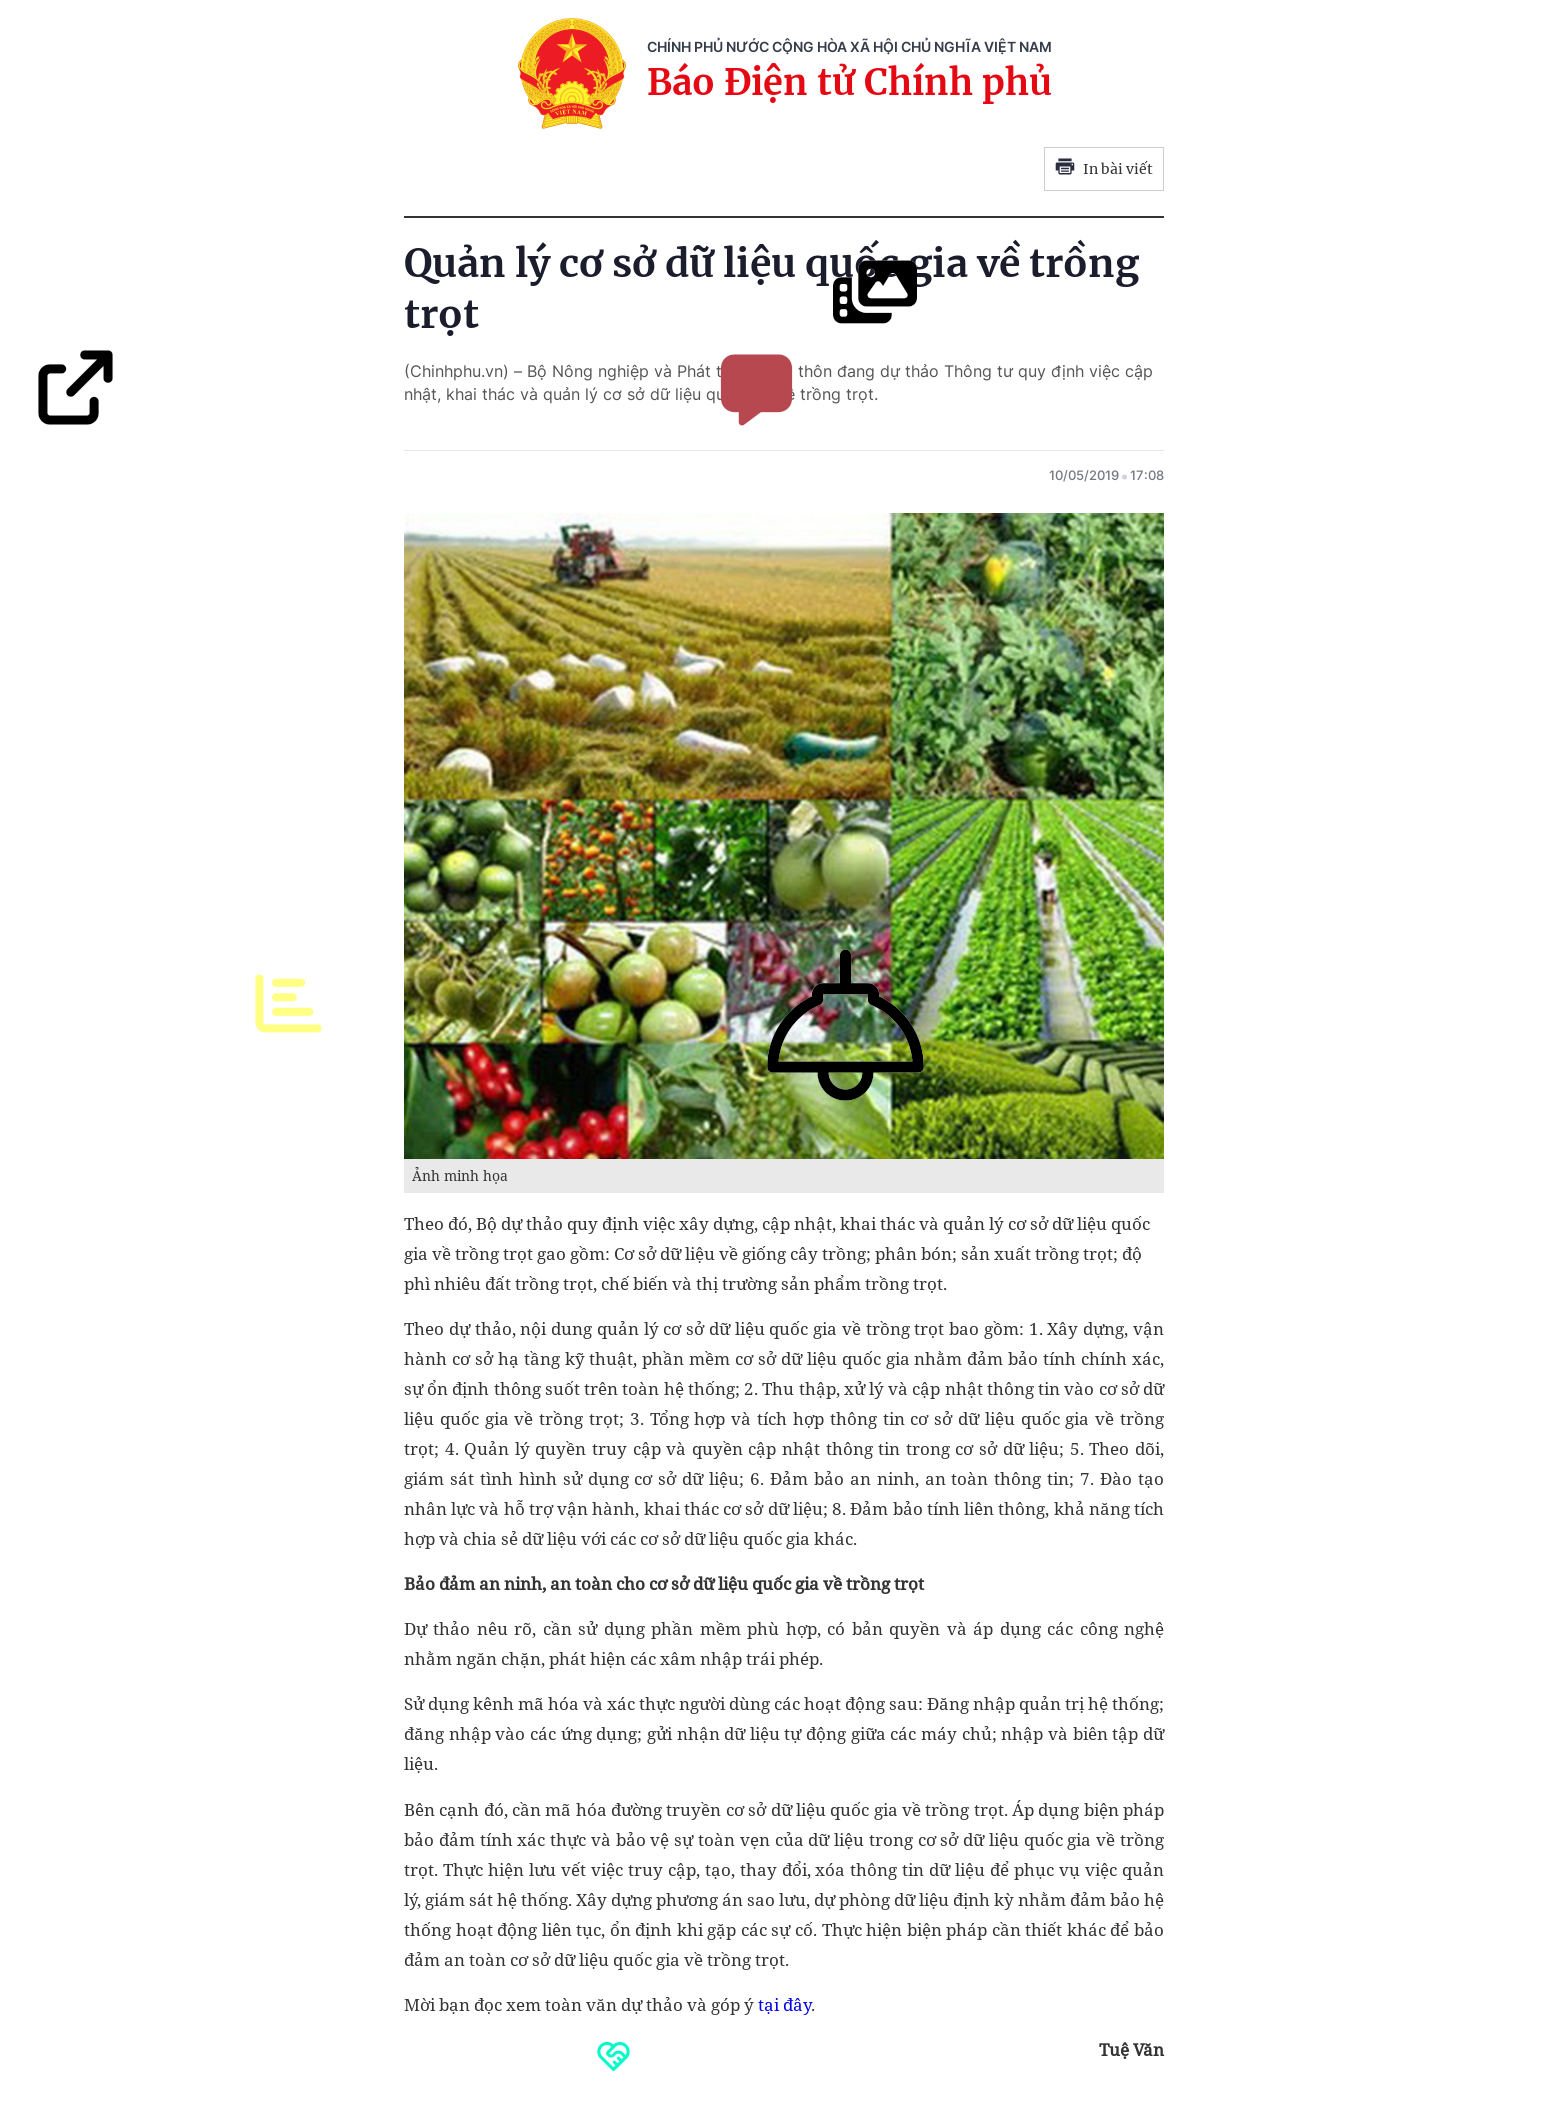  Describe the element at coordinates (75, 387) in the screenshot. I see `open link in a new tab or window` at that location.